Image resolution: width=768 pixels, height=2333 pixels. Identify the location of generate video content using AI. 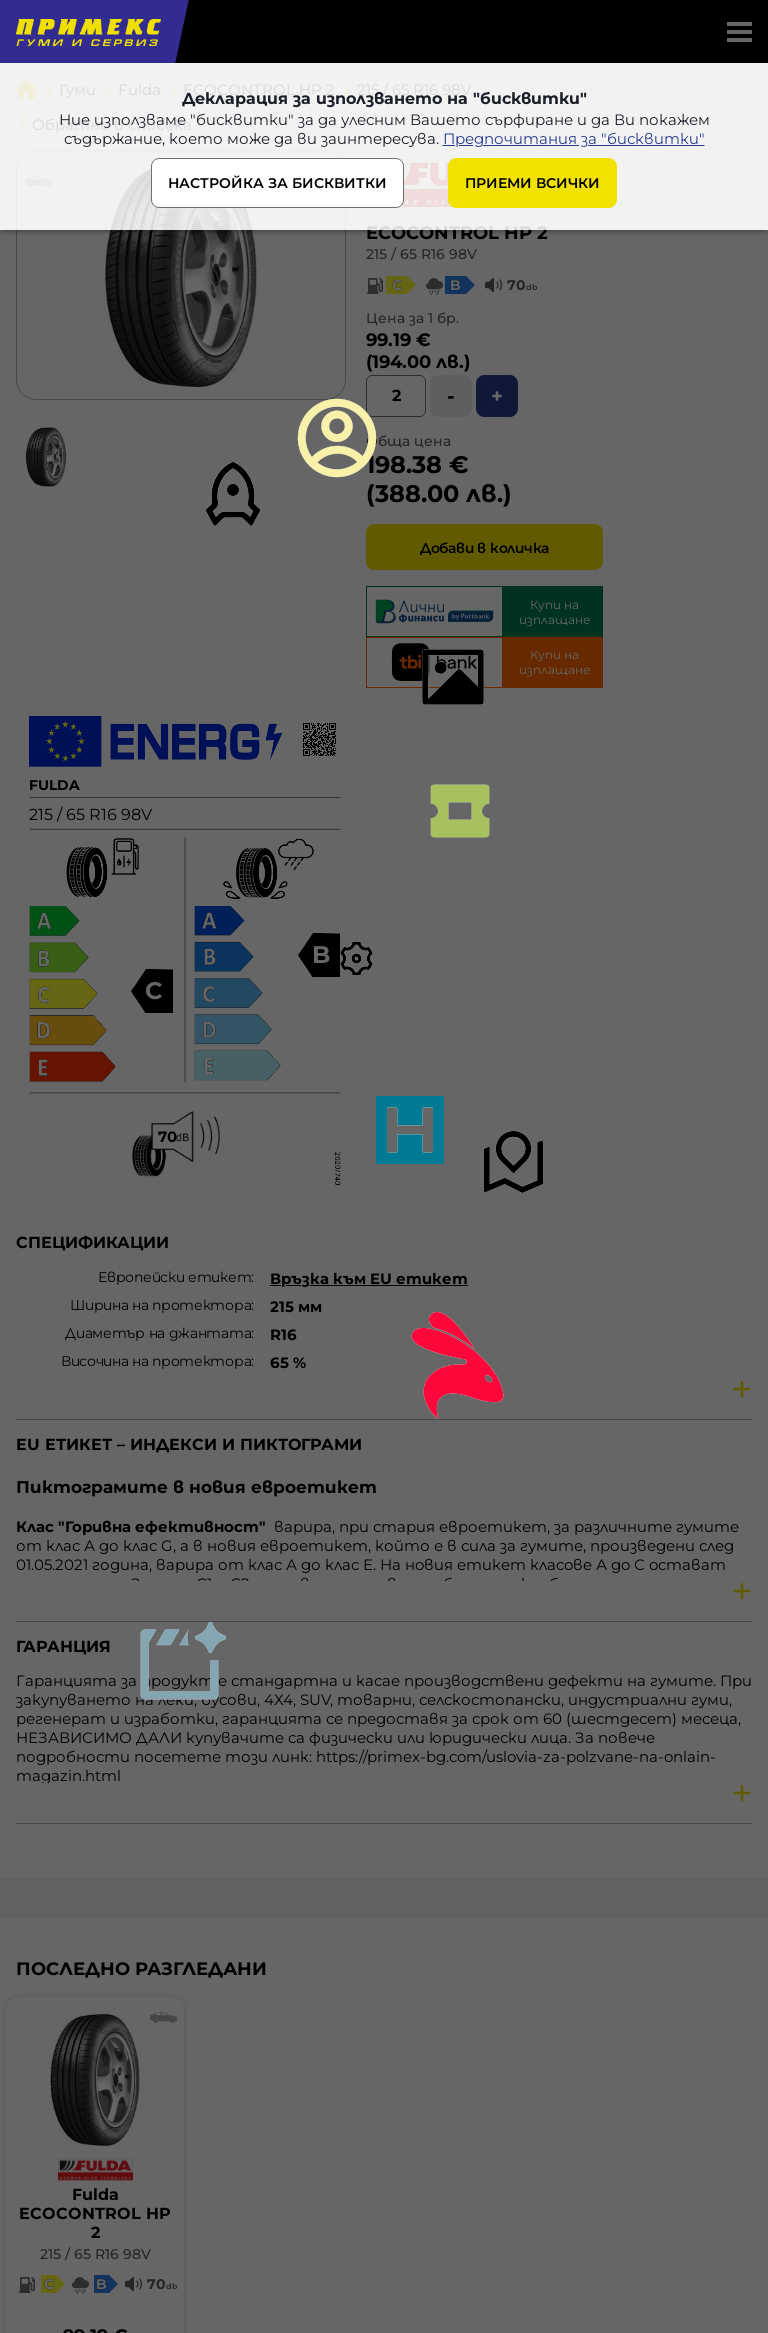
(179, 1664).